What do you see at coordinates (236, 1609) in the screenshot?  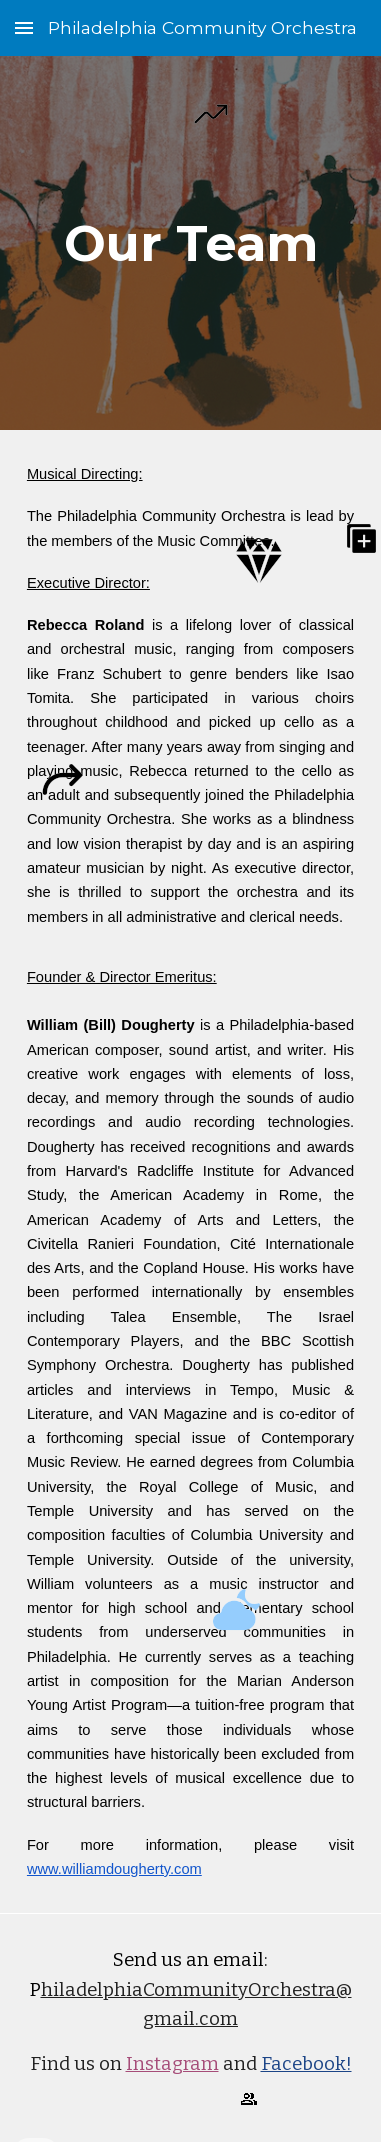 I see `indicates nighttime cloudy weather conditions` at bounding box center [236, 1609].